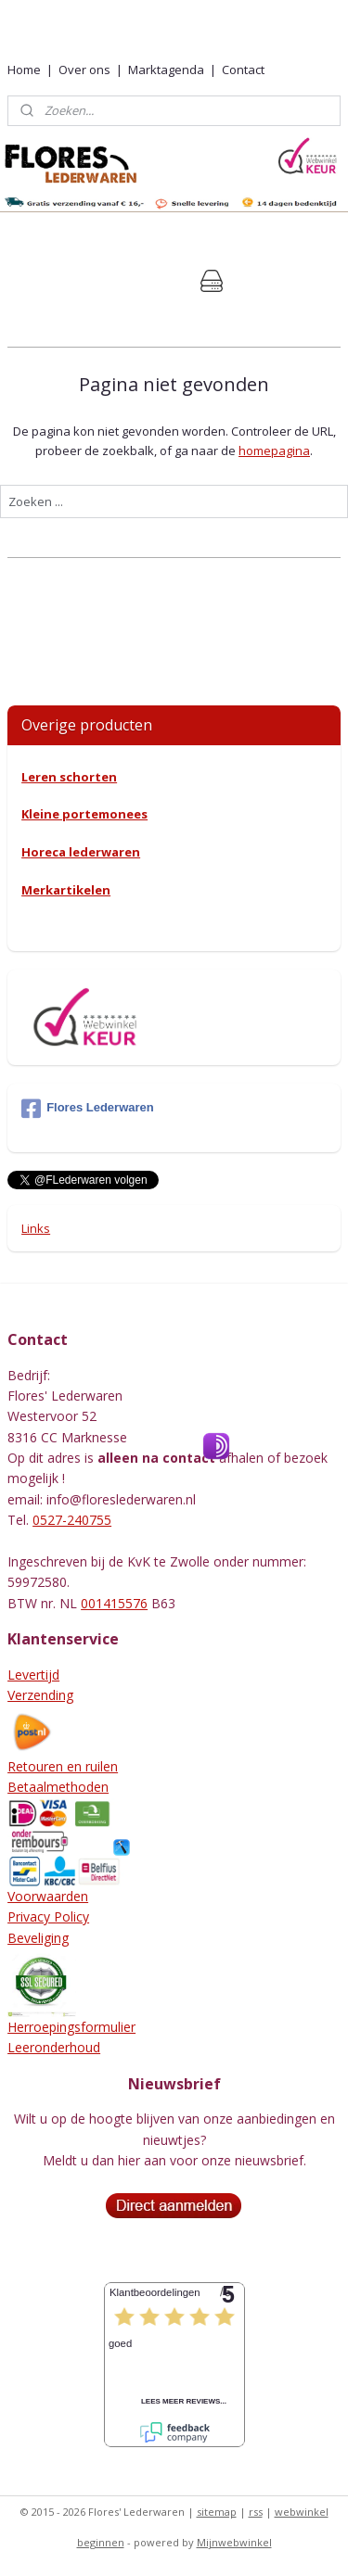 The height and width of the screenshot is (2576, 348). Describe the element at coordinates (212, 281) in the screenshot. I see `access connected storage drives` at that location.